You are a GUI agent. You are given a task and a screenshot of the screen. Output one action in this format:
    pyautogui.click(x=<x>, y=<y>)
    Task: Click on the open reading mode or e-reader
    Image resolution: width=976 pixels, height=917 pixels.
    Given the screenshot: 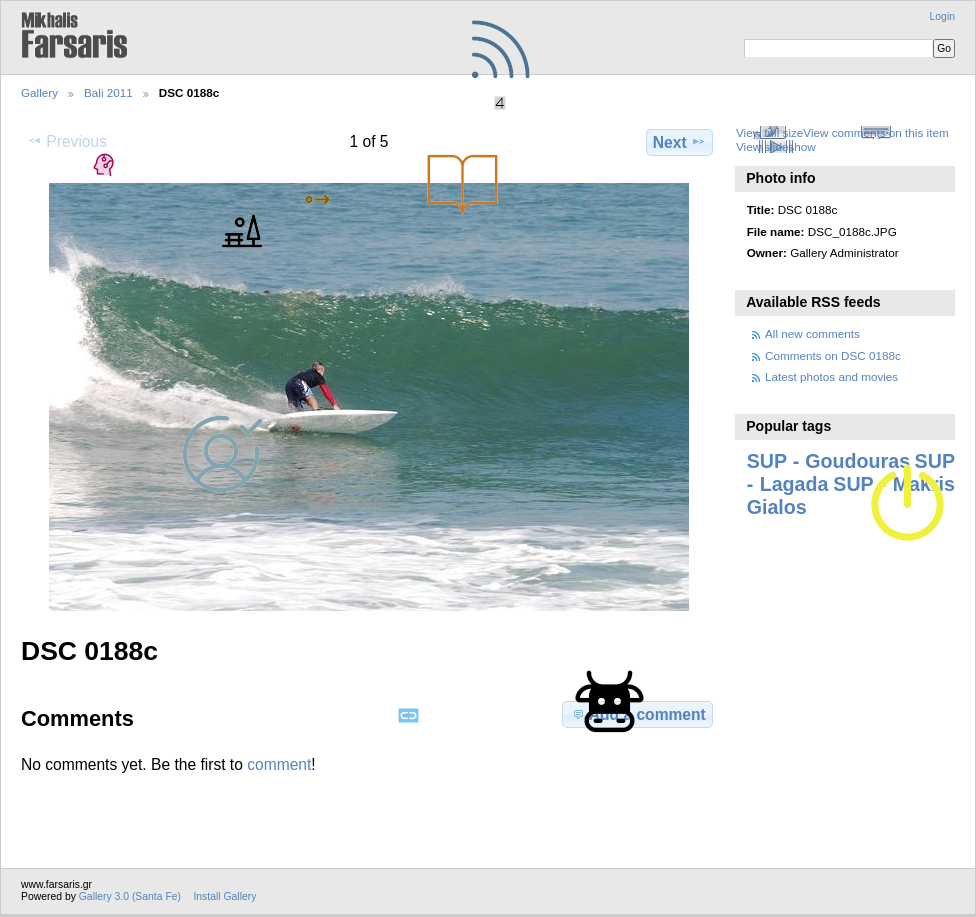 What is the action you would take?
    pyautogui.click(x=462, y=179)
    